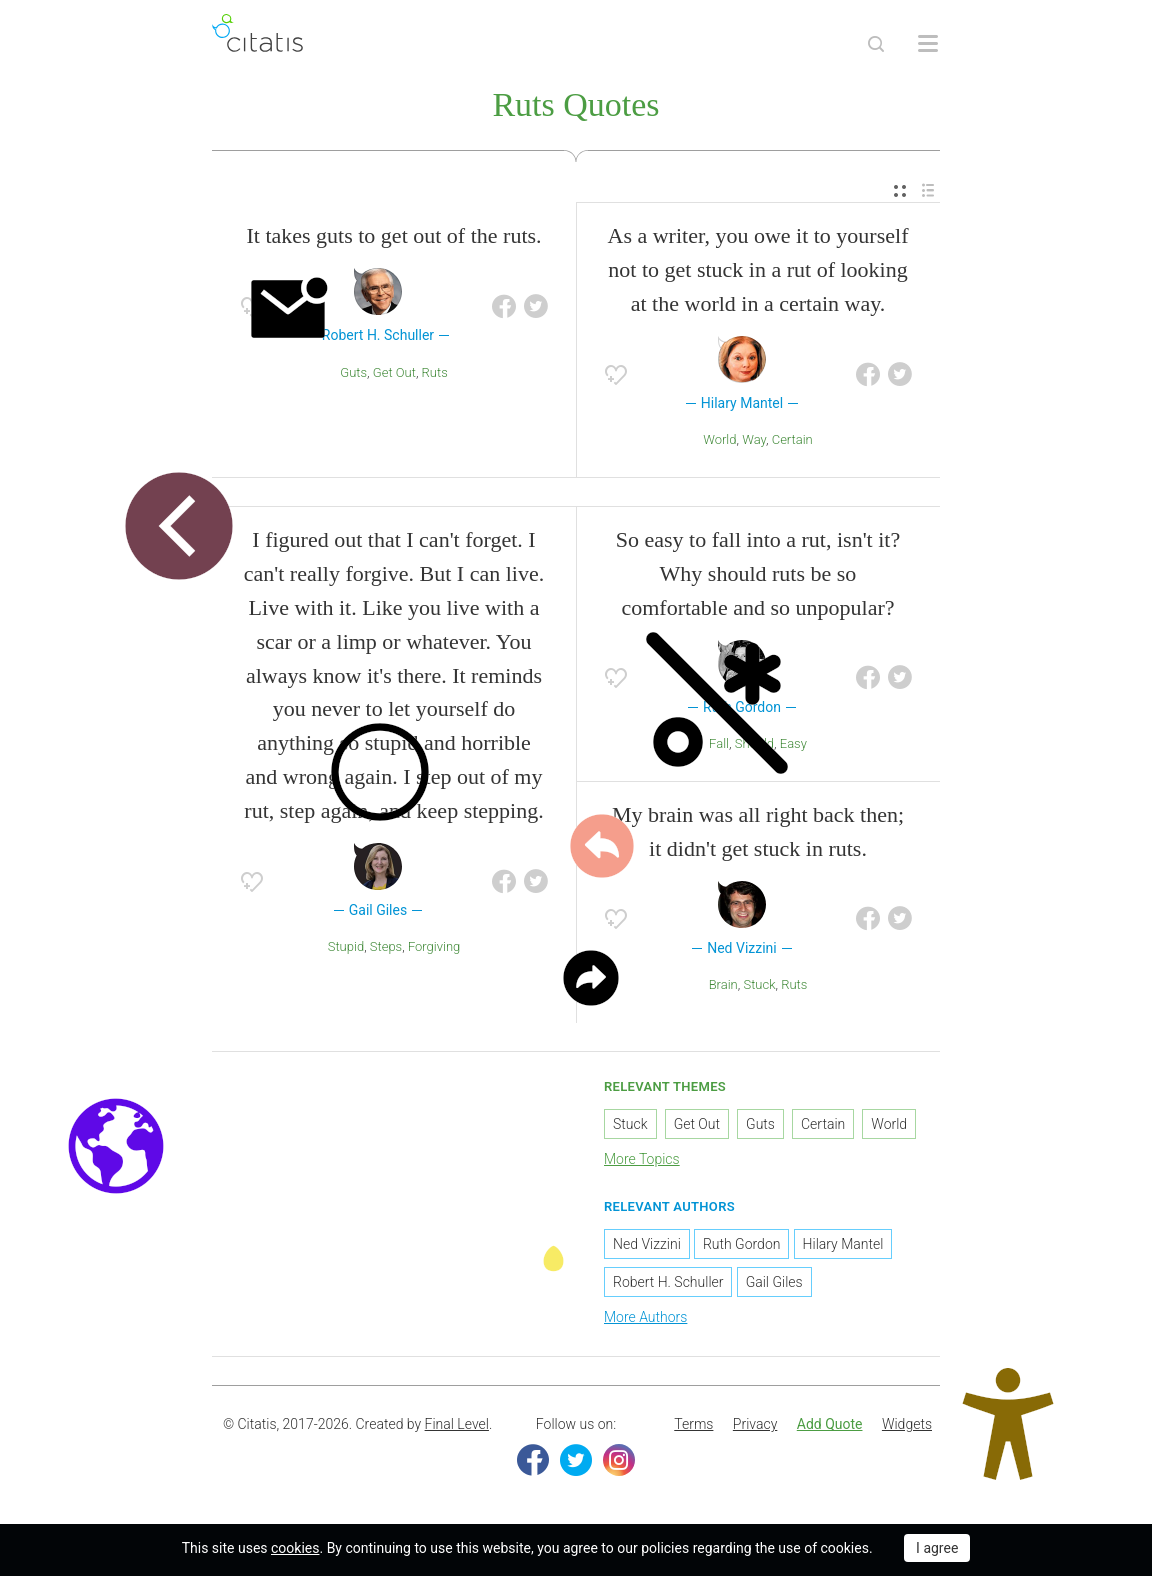  I want to click on share or forward content, so click(591, 978).